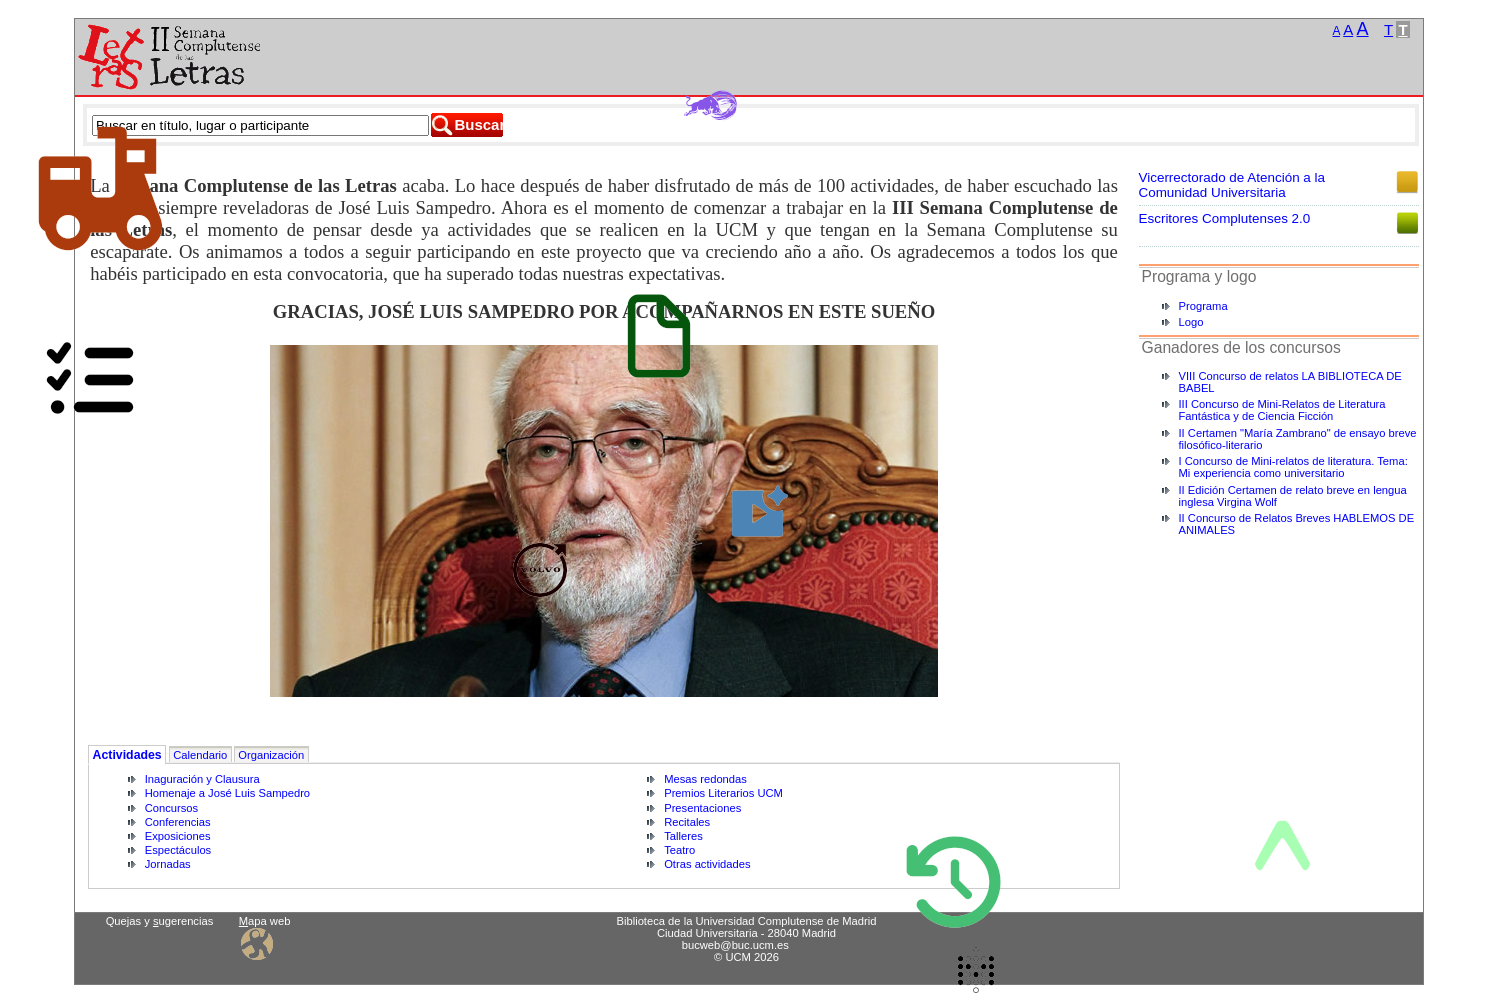 The height and width of the screenshot is (993, 1498). Describe the element at coordinates (757, 513) in the screenshot. I see `access AI-powered video features` at that location.